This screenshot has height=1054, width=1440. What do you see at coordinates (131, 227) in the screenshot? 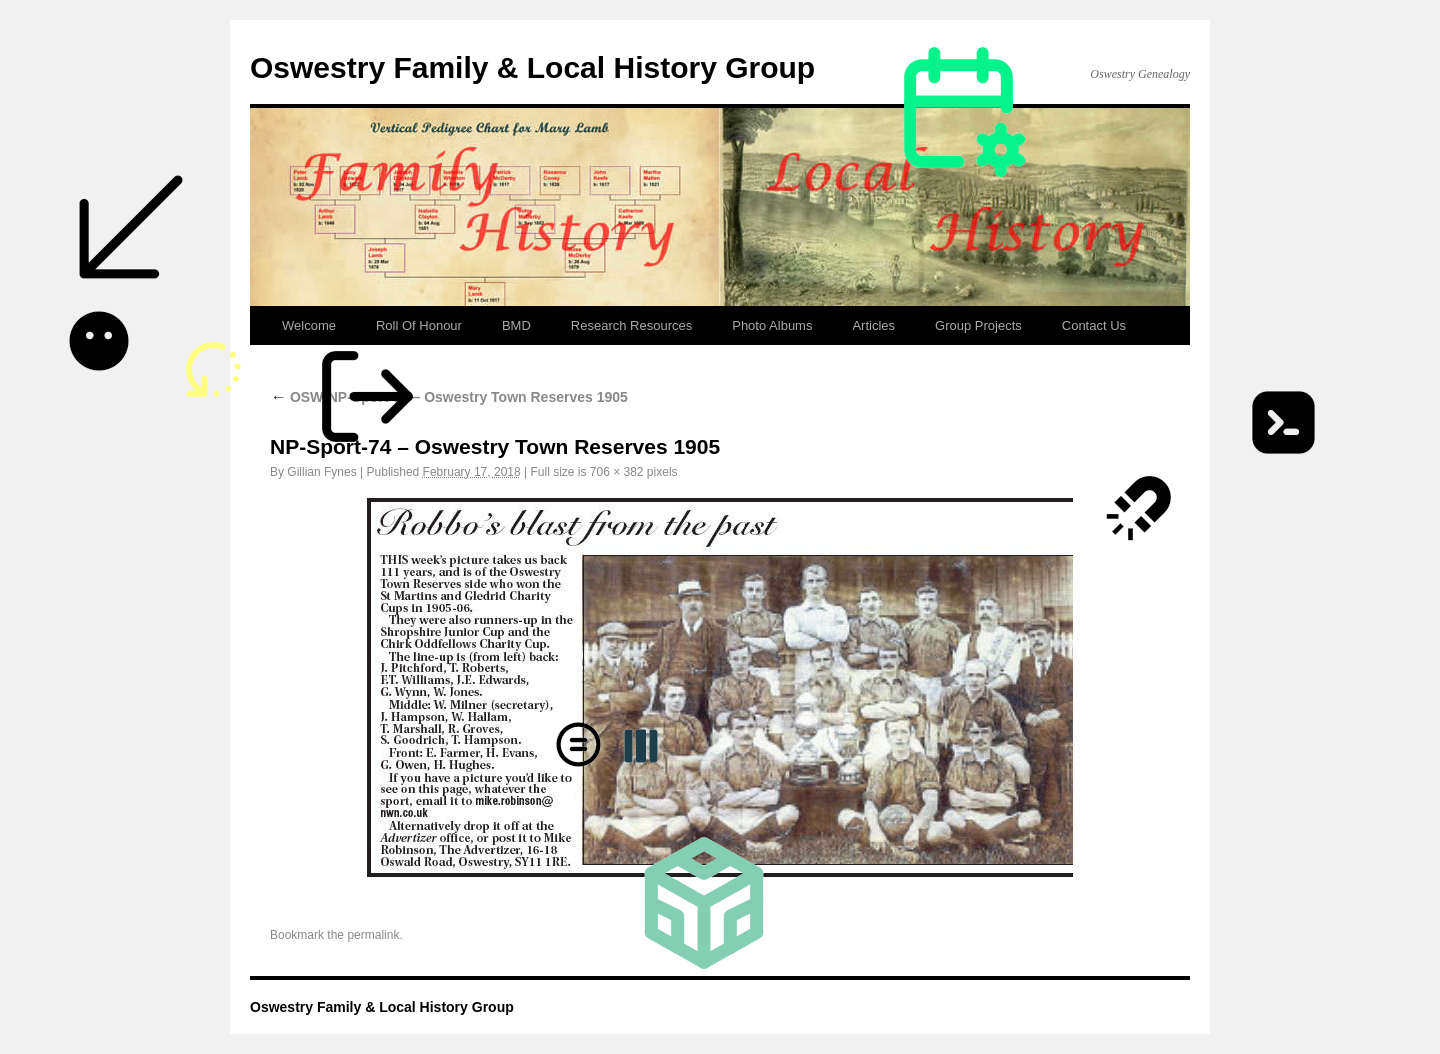
I see `navigate to previous or back` at bounding box center [131, 227].